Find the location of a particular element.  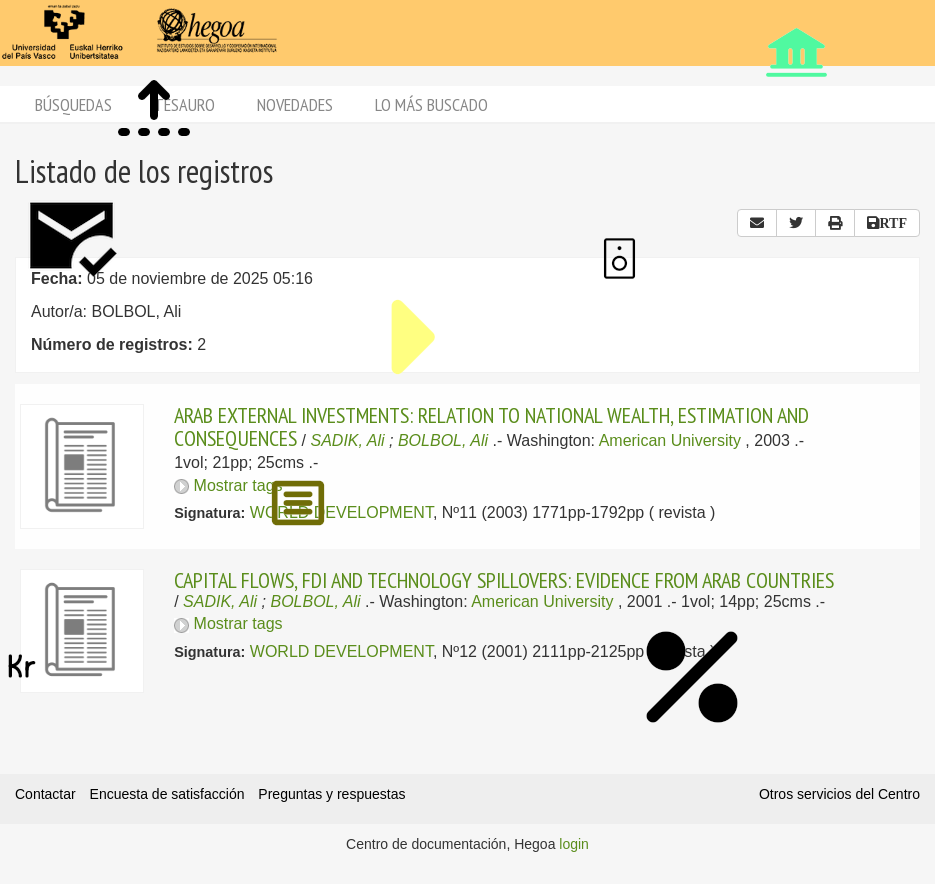

adjust speaker or audio output settings is located at coordinates (619, 258).